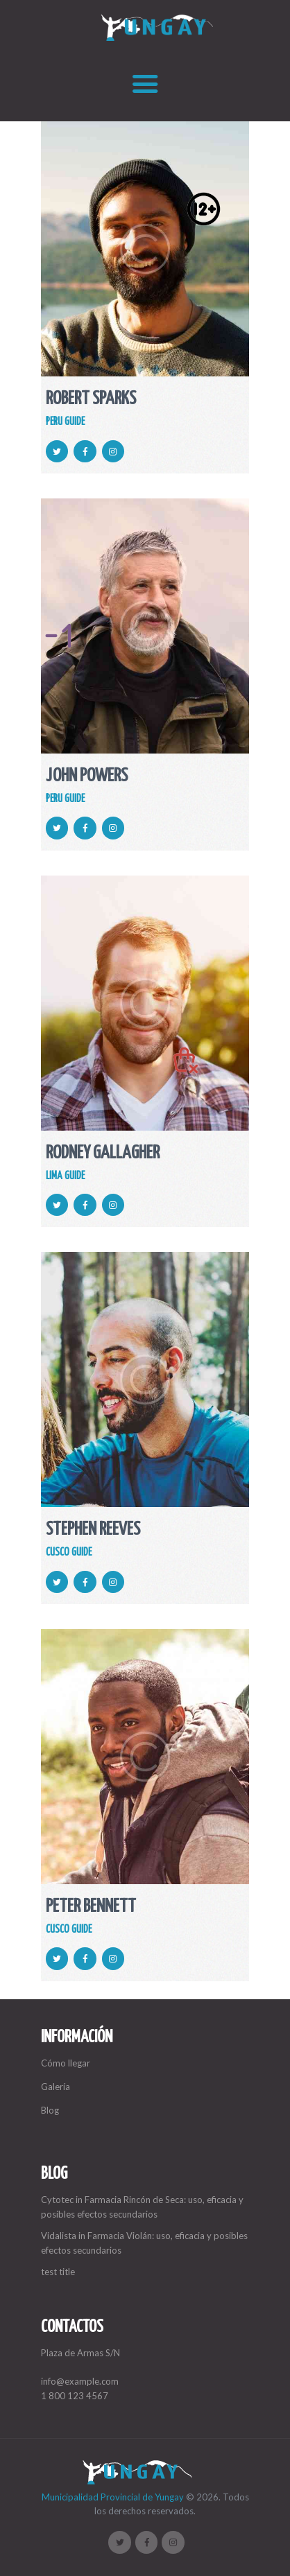  Describe the element at coordinates (203, 209) in the screenshot. I see `indicates content rated for ages 12 and older` at that location.